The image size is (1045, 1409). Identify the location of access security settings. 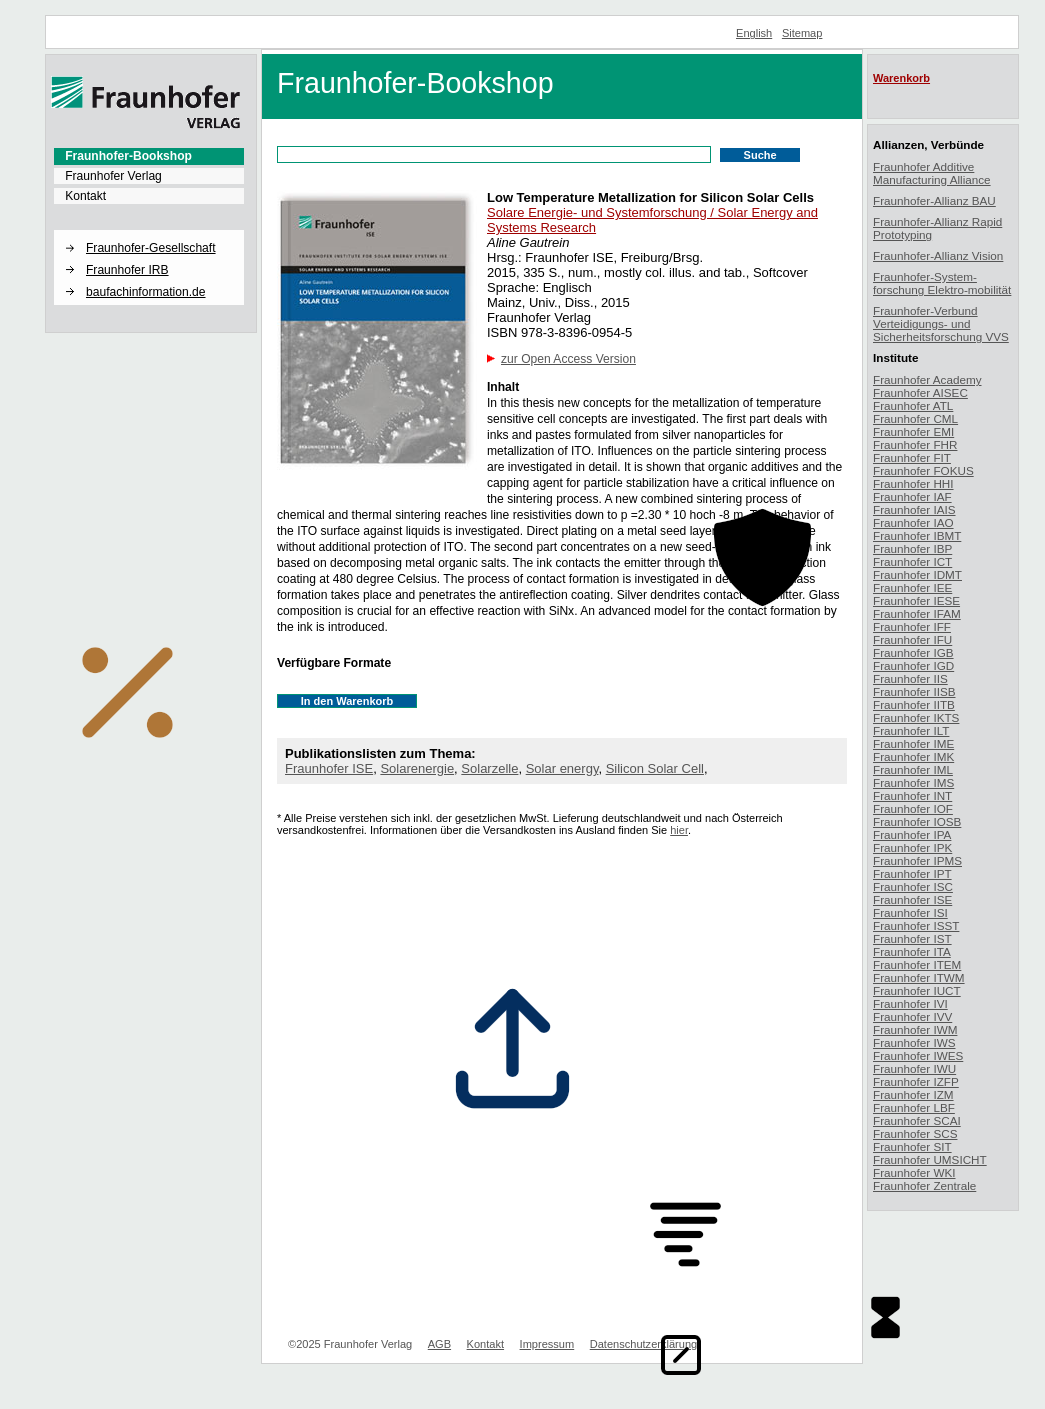
(762, 557).